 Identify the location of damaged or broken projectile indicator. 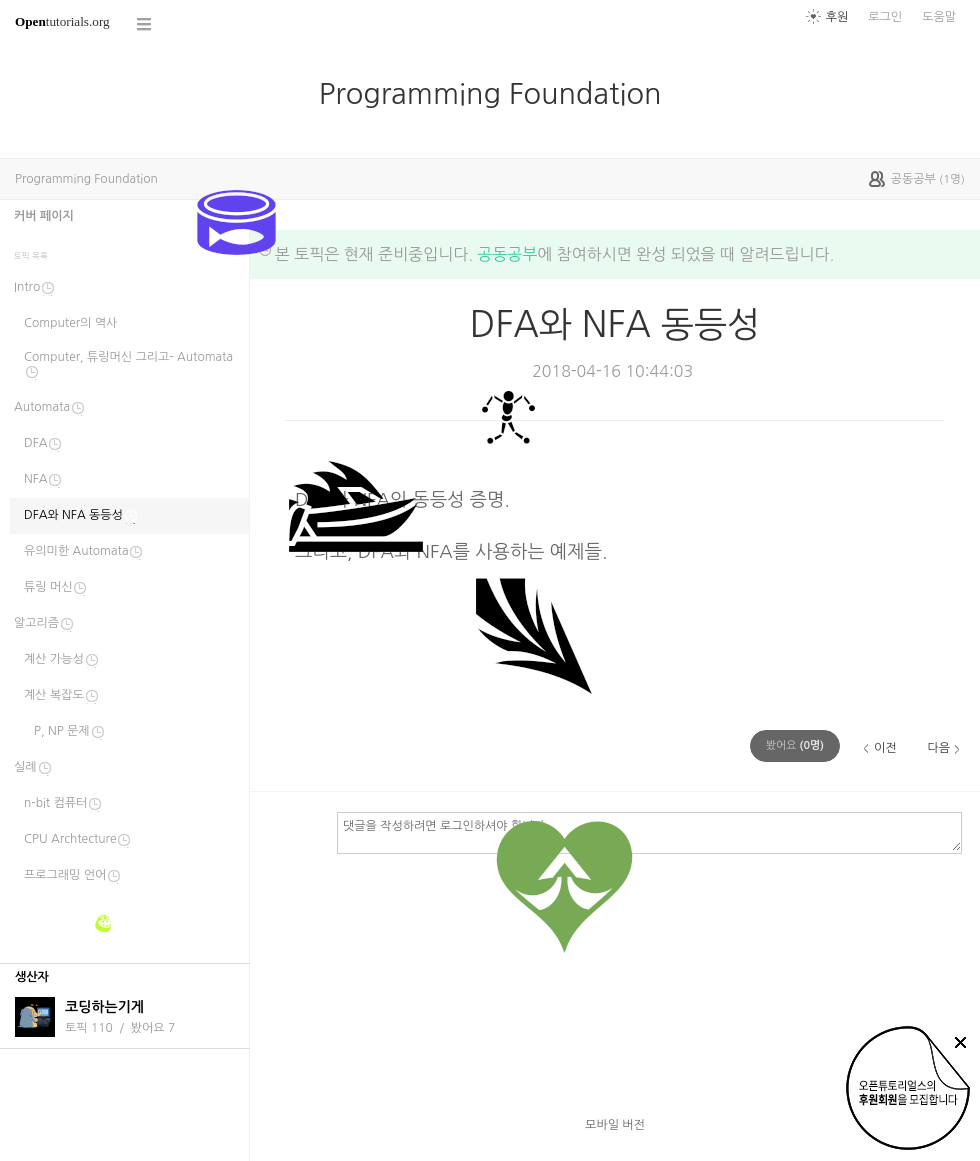
(533, 635).